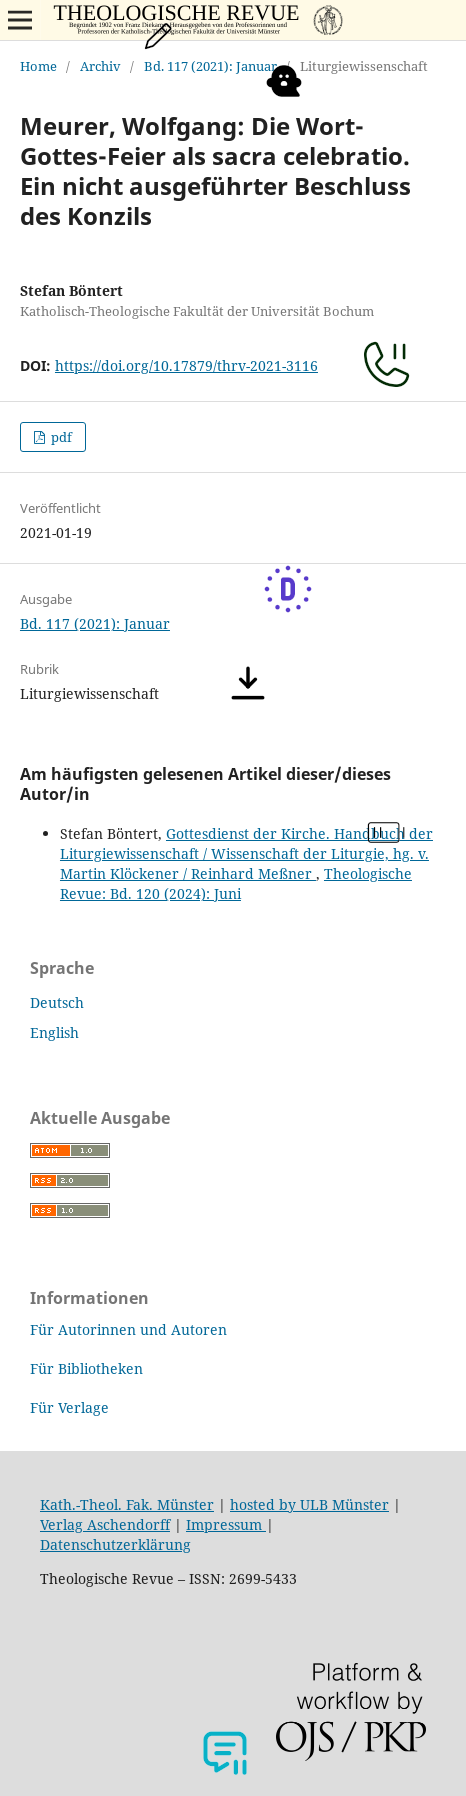  Describe the element at coordinates (387, 363) in the screenshot. I see `put a call on hold` at that location.